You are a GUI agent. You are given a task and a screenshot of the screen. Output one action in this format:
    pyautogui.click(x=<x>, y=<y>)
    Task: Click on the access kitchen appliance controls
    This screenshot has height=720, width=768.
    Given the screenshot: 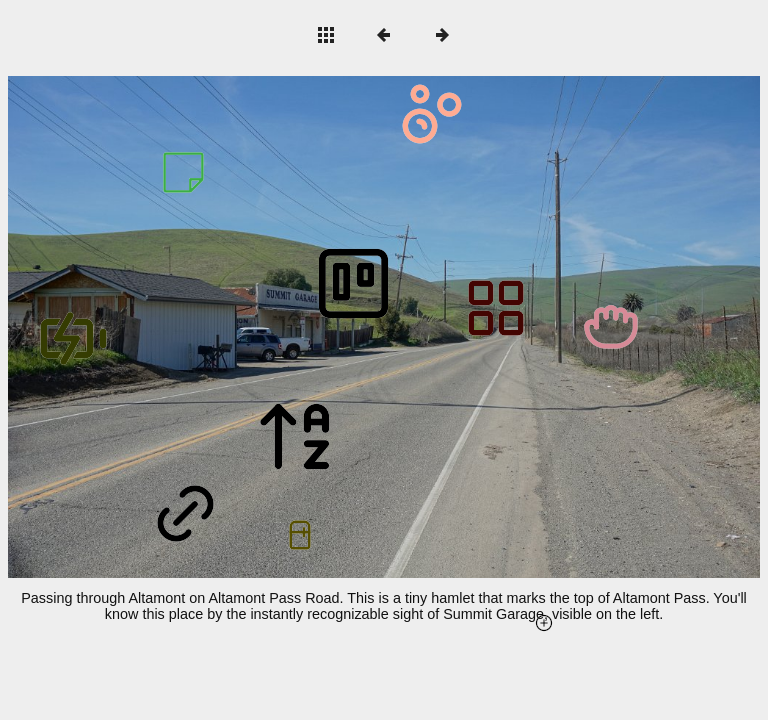 What is the action you would take?
    pyautogui.click(x=300, y=535)
    